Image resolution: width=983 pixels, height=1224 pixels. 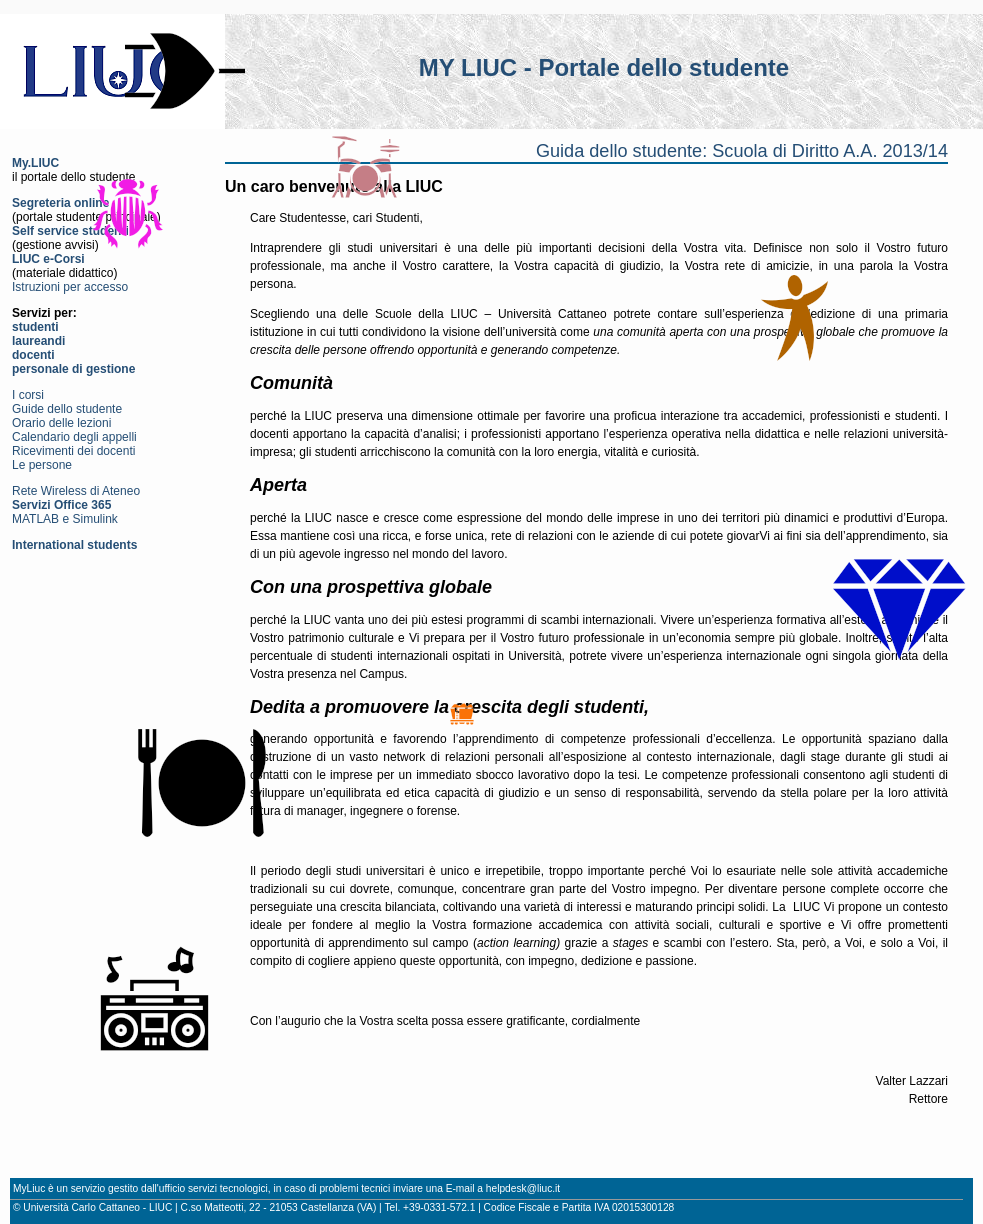 I want to click on egyptian or ancient history themed game element, so click(x=128, y=214).